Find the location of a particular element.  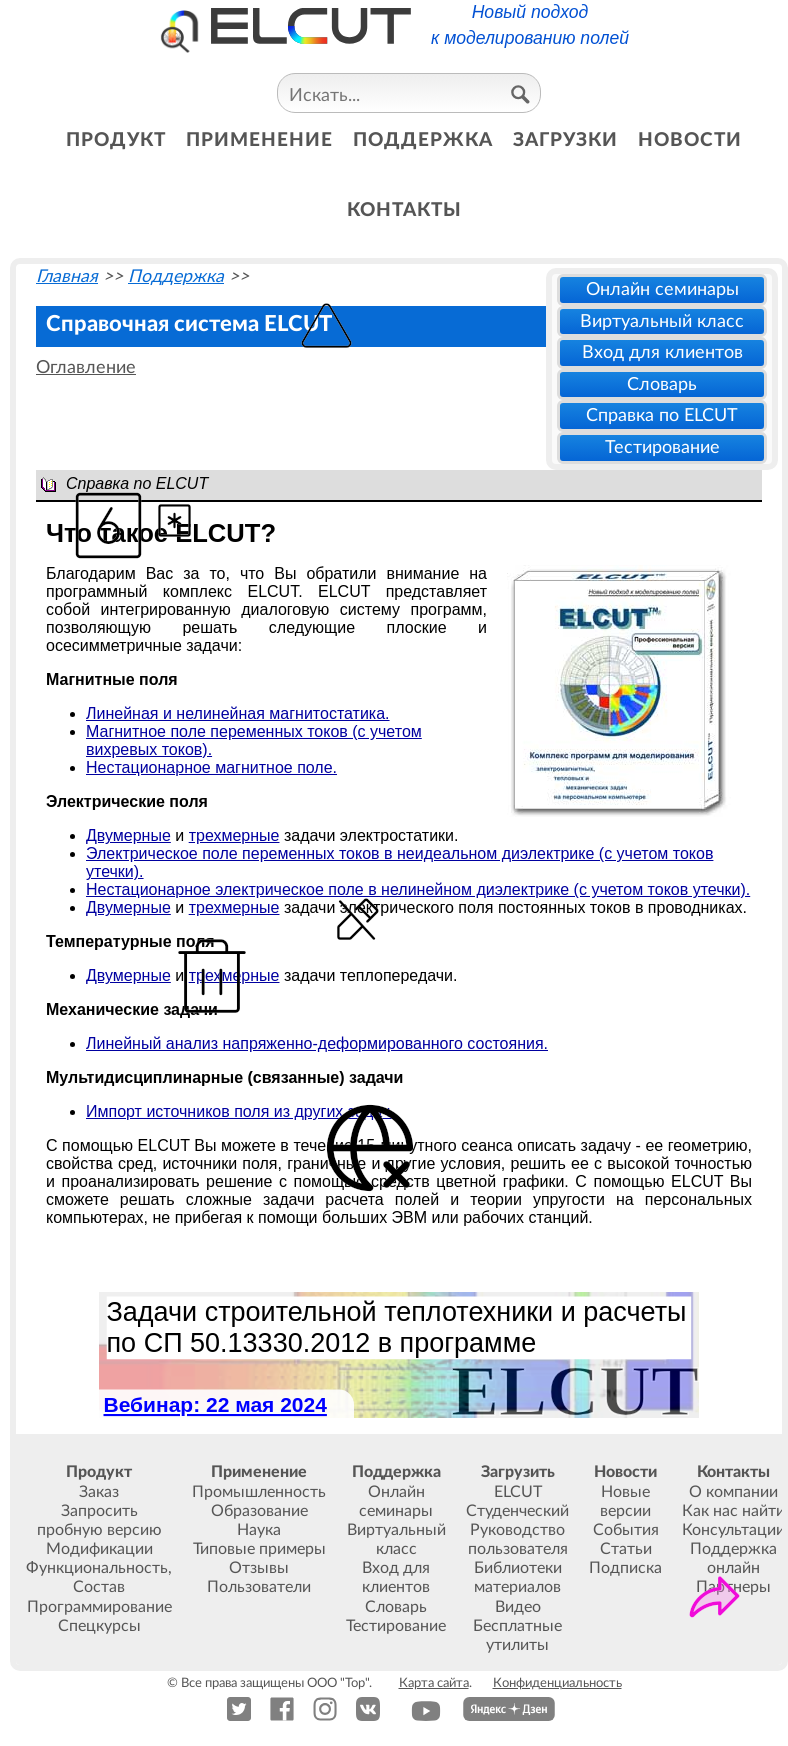

play or start media content is located at coordinates (326, 326).